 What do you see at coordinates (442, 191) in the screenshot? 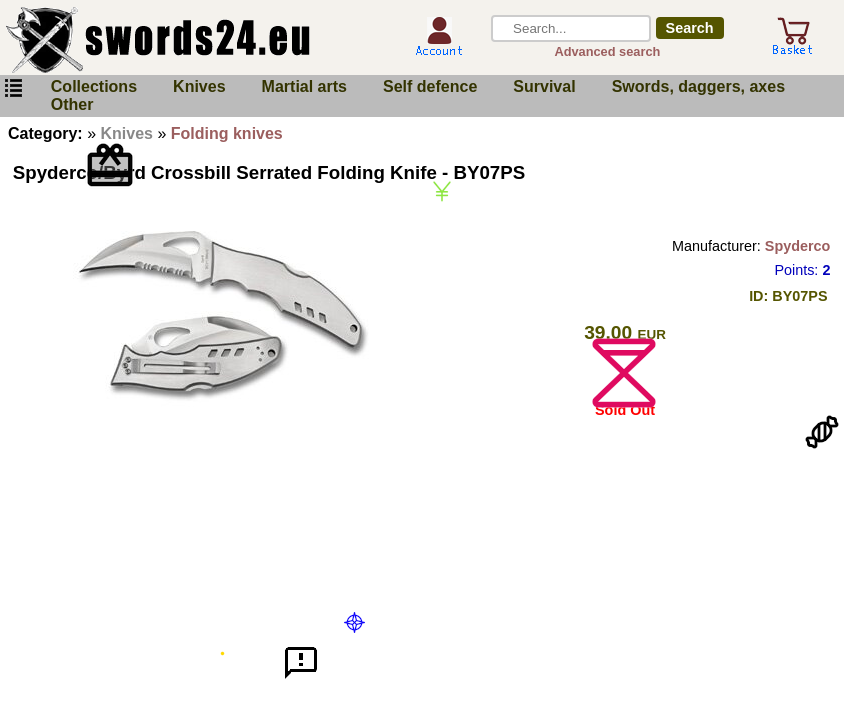
I see `view prices in Japanese yen` at bounding box center [442, 191].